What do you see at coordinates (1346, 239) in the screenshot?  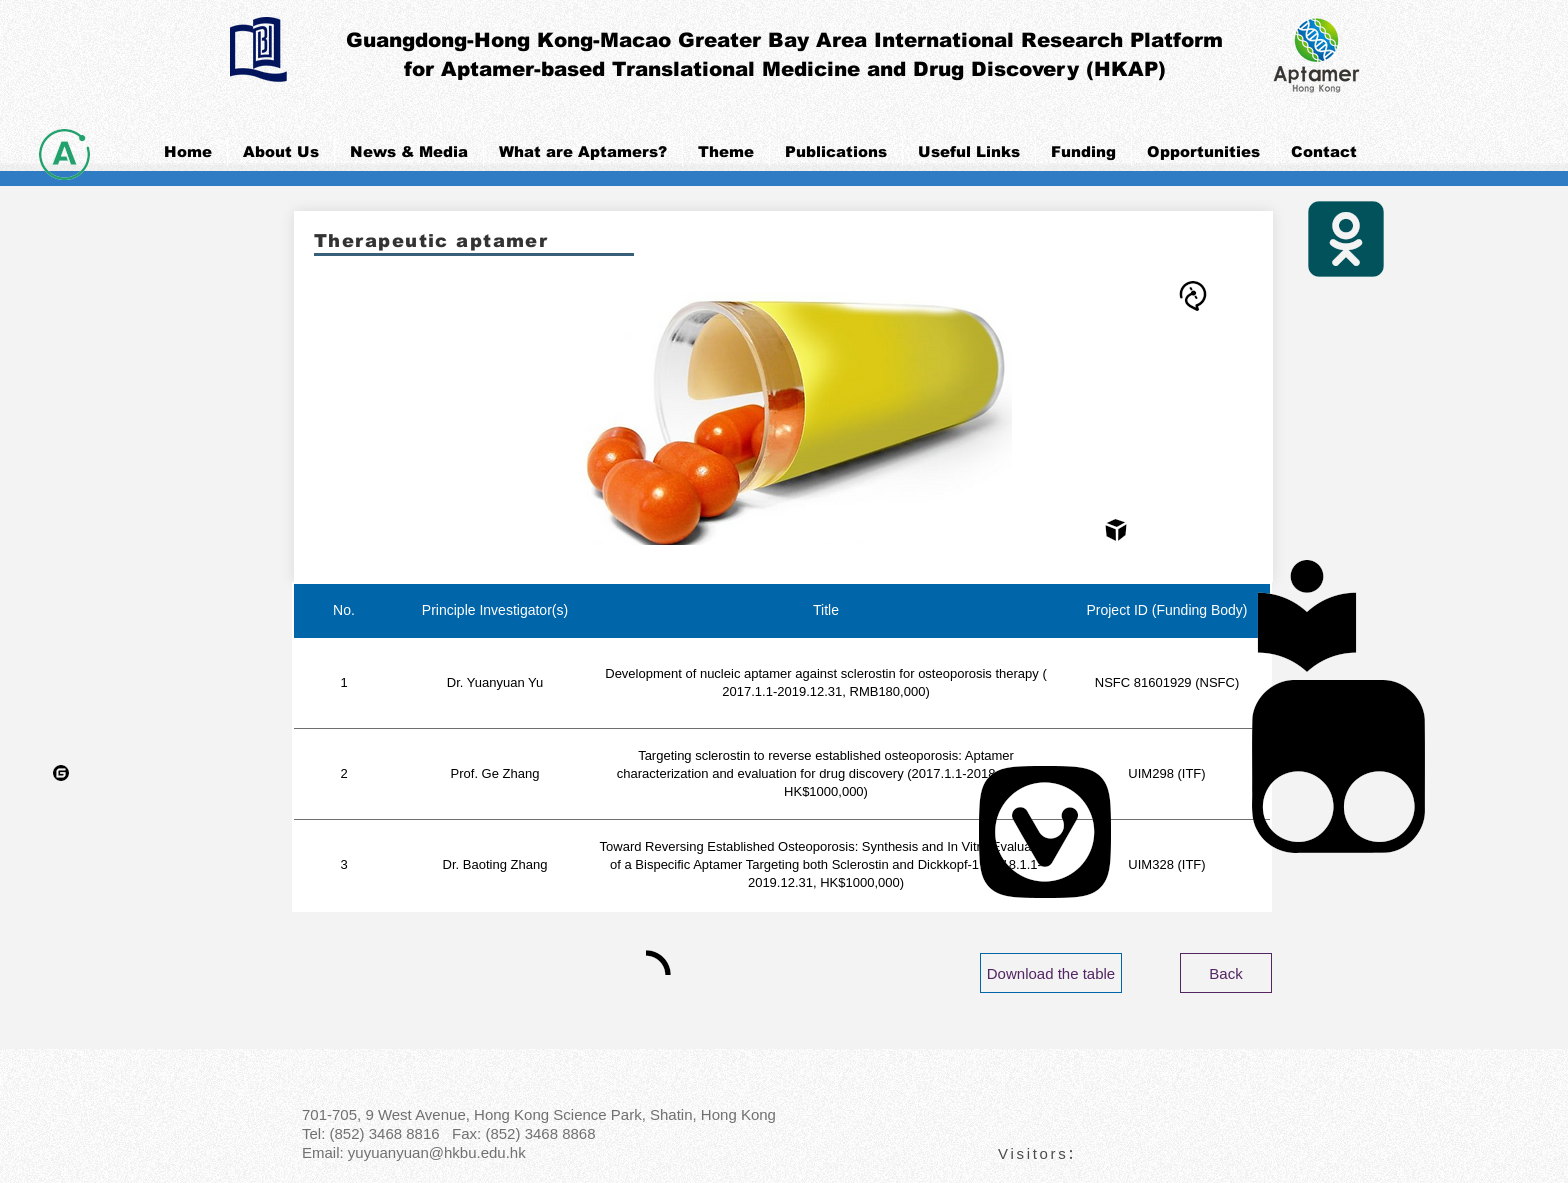 I see `open Odnoklassniki app` at bounding box center [1346, 239].